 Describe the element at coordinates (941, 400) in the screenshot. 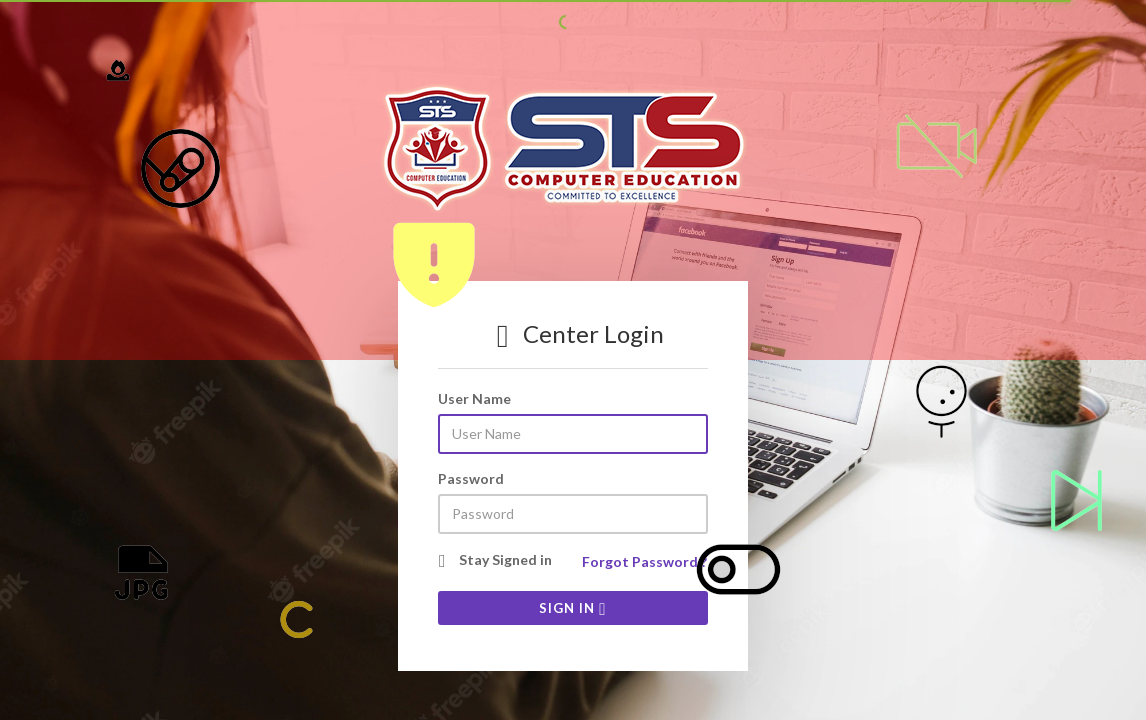

I see `access golf-related features or sports content` at that location.